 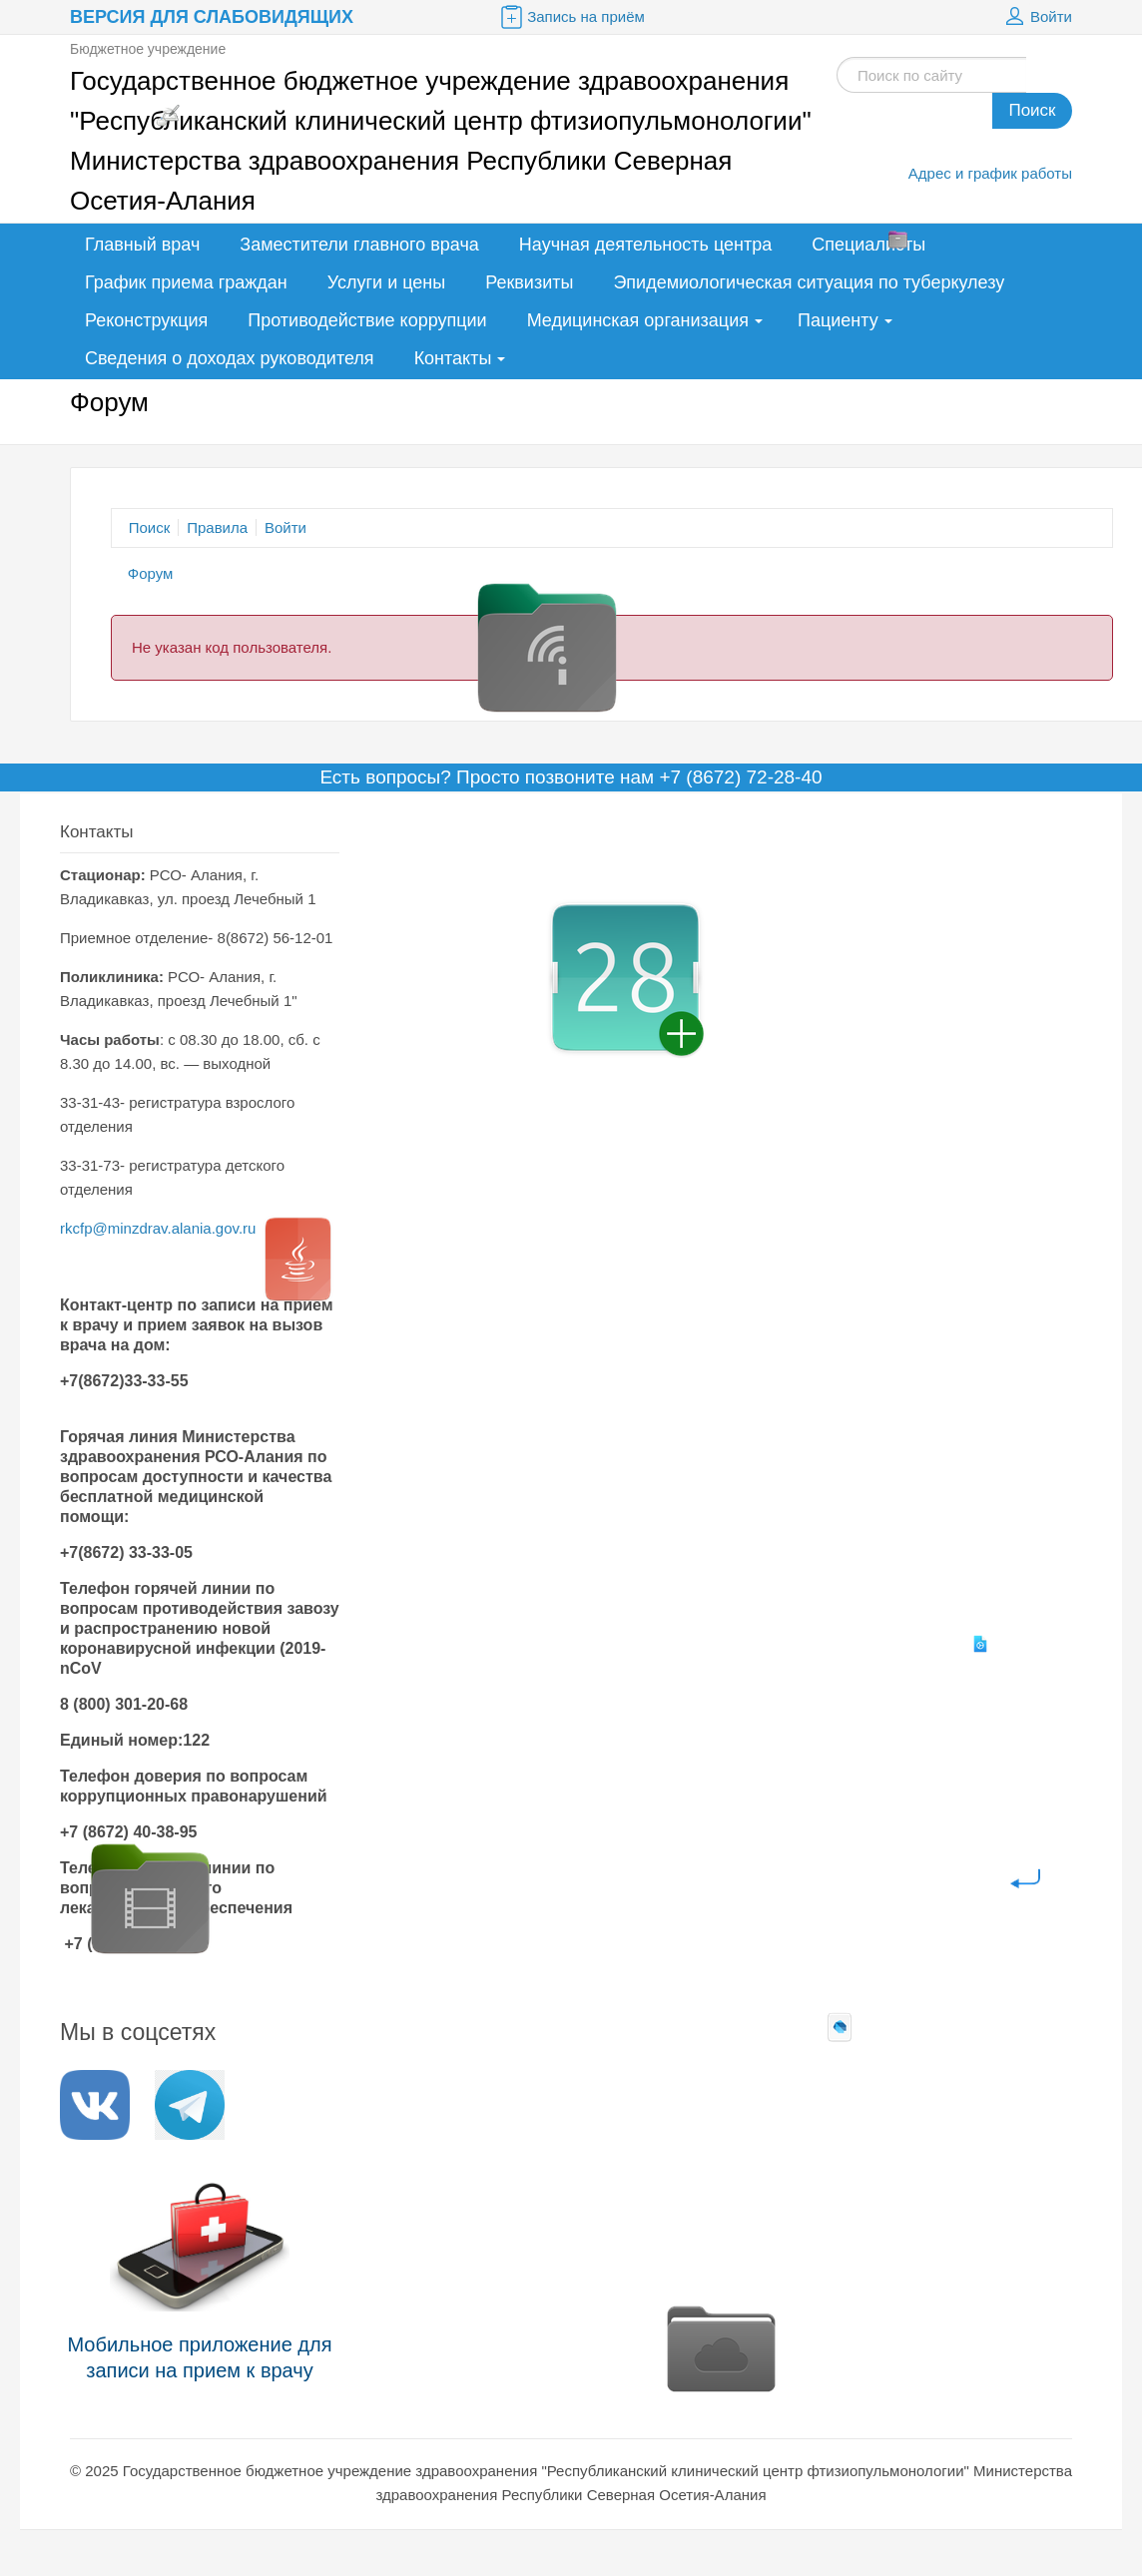 What do you see at coordinates (150, 1898) in the screenshot?
I see `open your videos folder` at bounding box center [150, 1898].